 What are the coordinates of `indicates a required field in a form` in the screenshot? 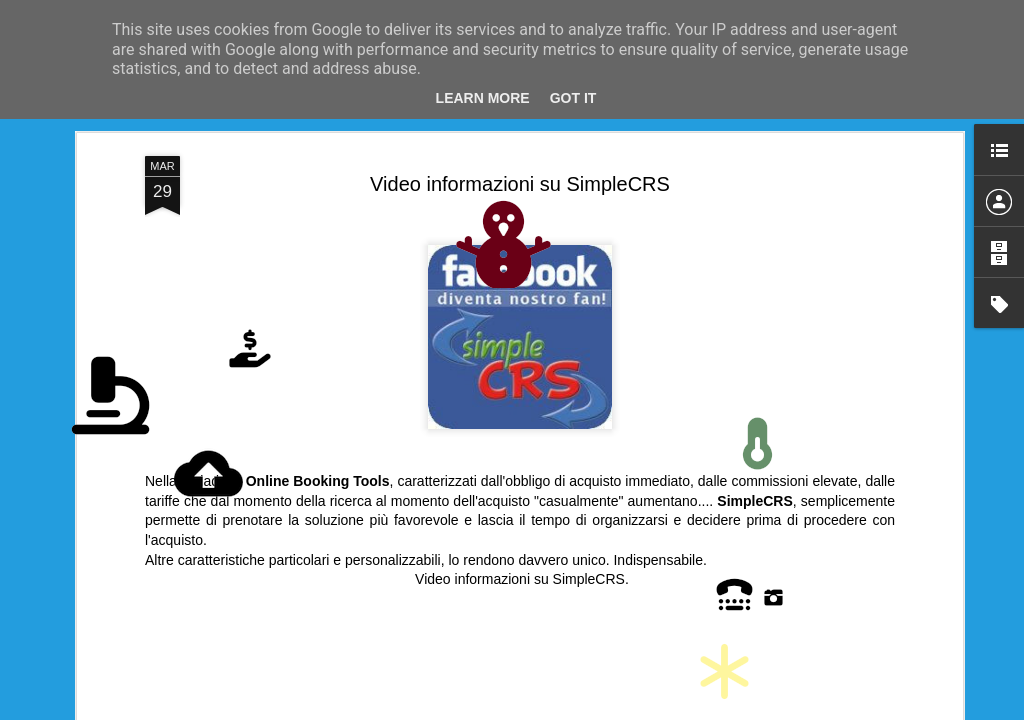 It's located at (724, 671).